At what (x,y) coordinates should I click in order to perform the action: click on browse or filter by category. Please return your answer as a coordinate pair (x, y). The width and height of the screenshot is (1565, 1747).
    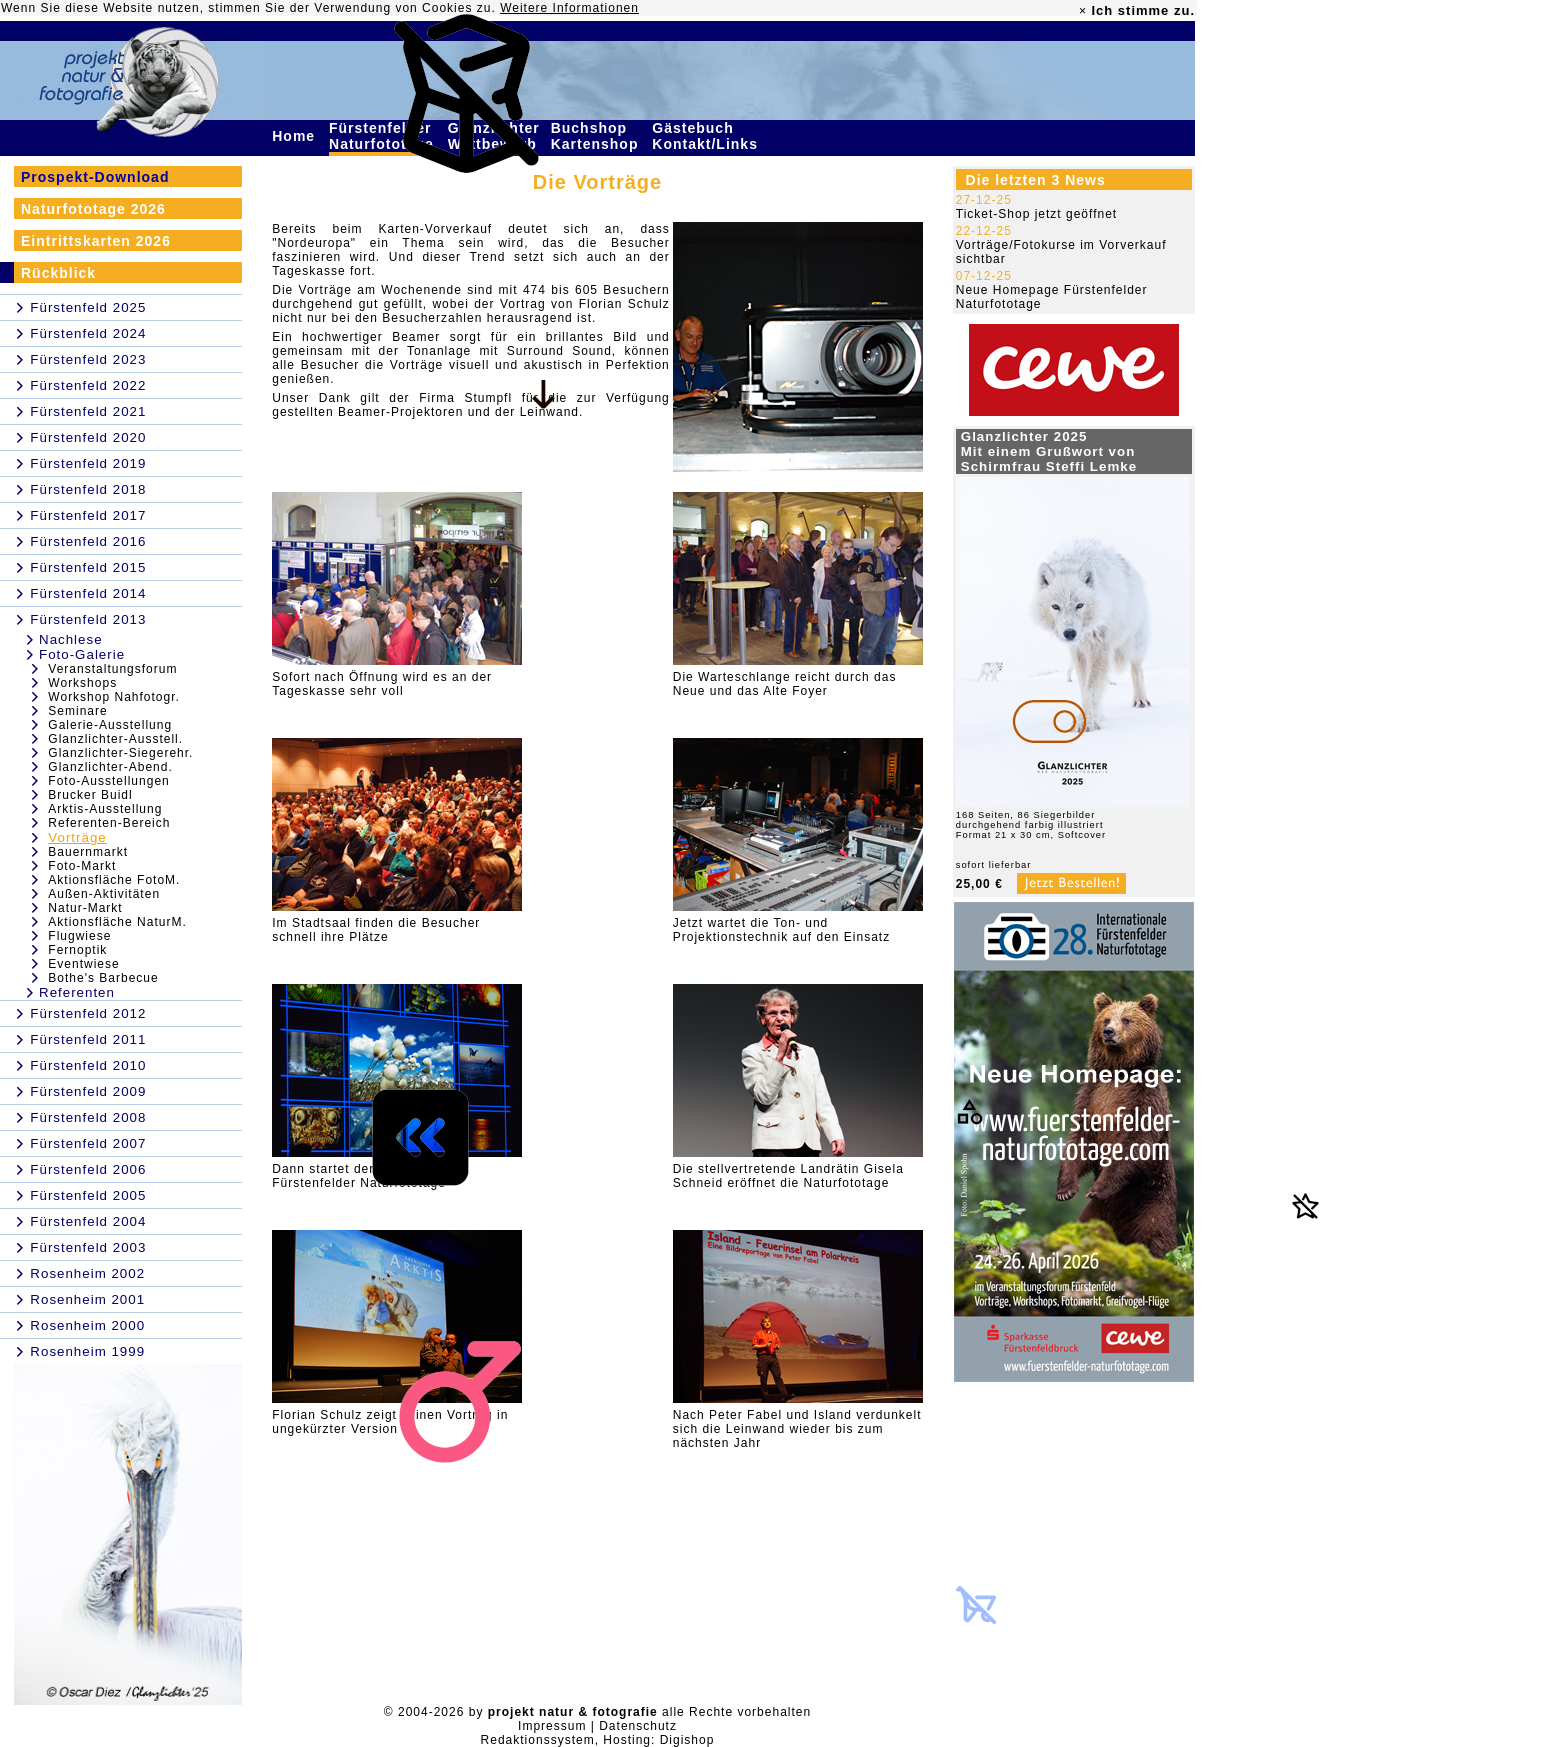
    Looking at the image, I should click on (969, 1111).